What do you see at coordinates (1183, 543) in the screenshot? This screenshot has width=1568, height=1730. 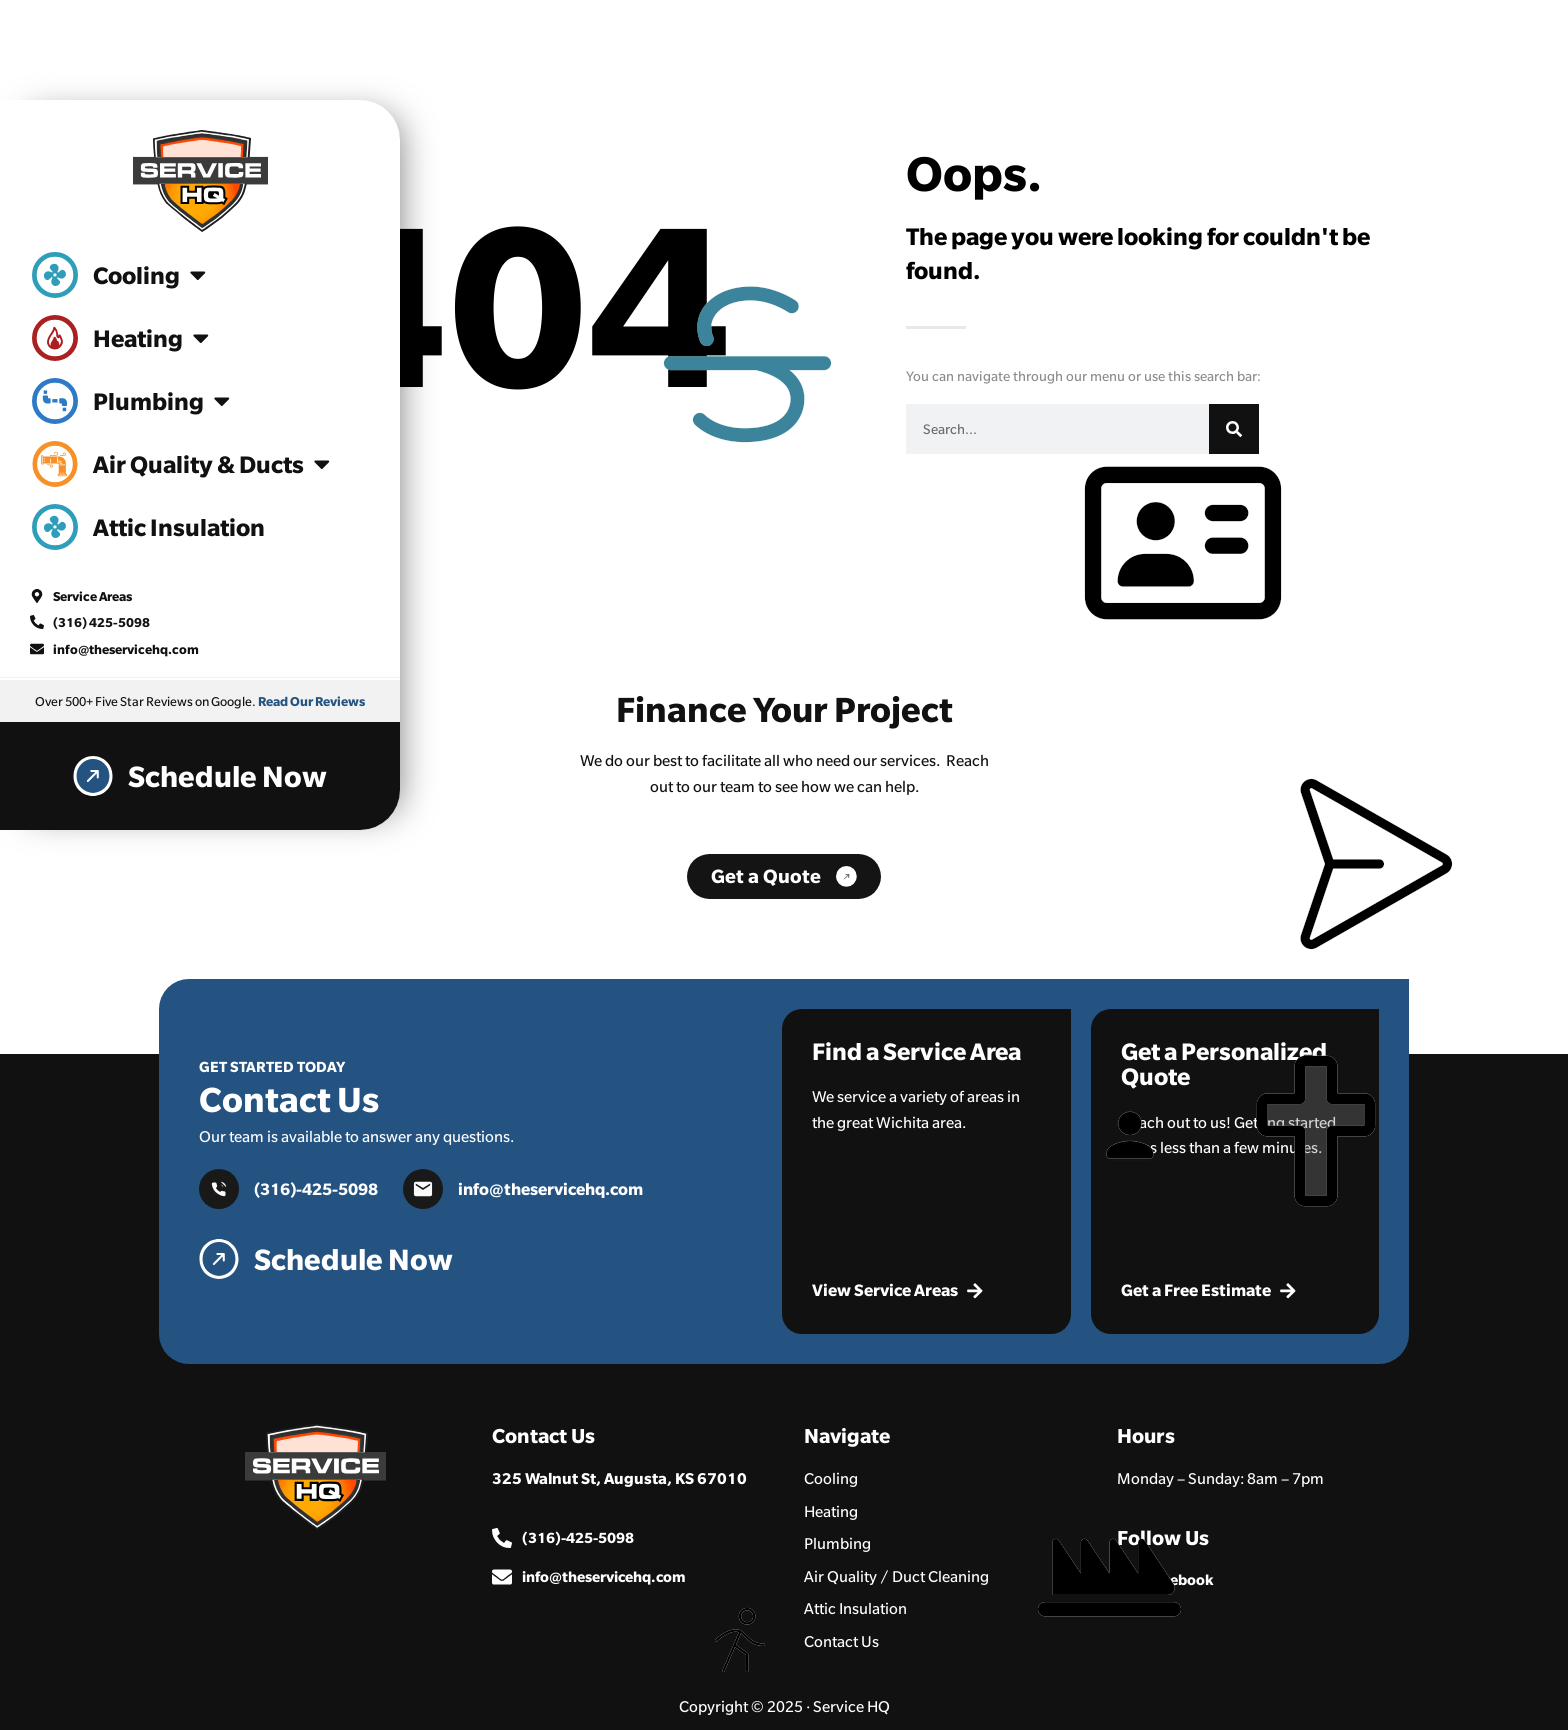 I see `view contact information` at bounding box center [1183, 543].